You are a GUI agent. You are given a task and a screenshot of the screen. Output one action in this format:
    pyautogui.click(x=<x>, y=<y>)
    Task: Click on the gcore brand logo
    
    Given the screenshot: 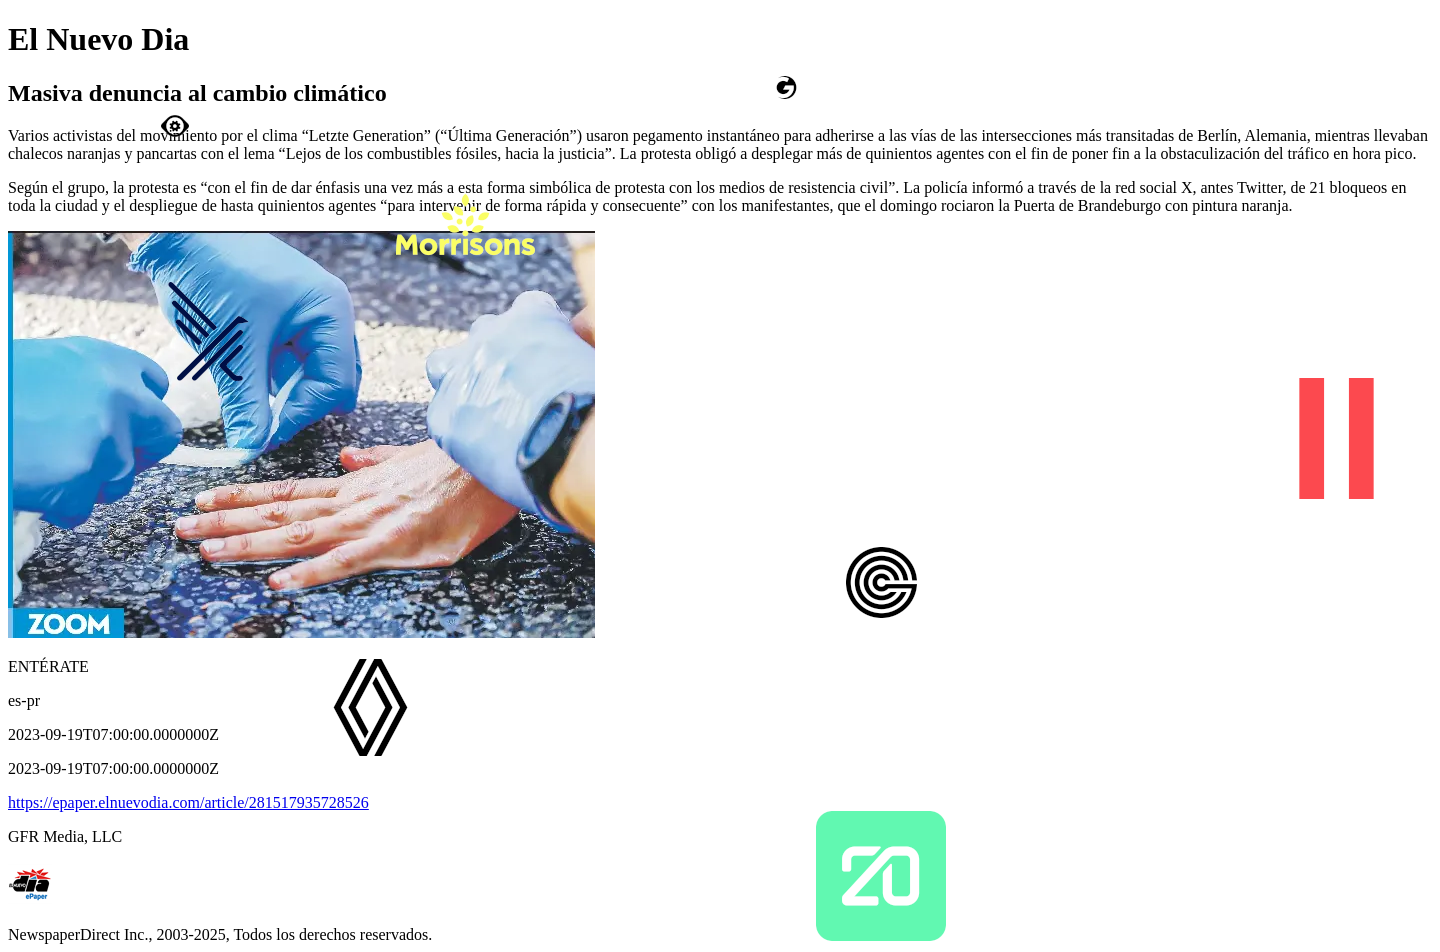 What is the action you would take?
    pyautogui.click(x=786, y=87)
    